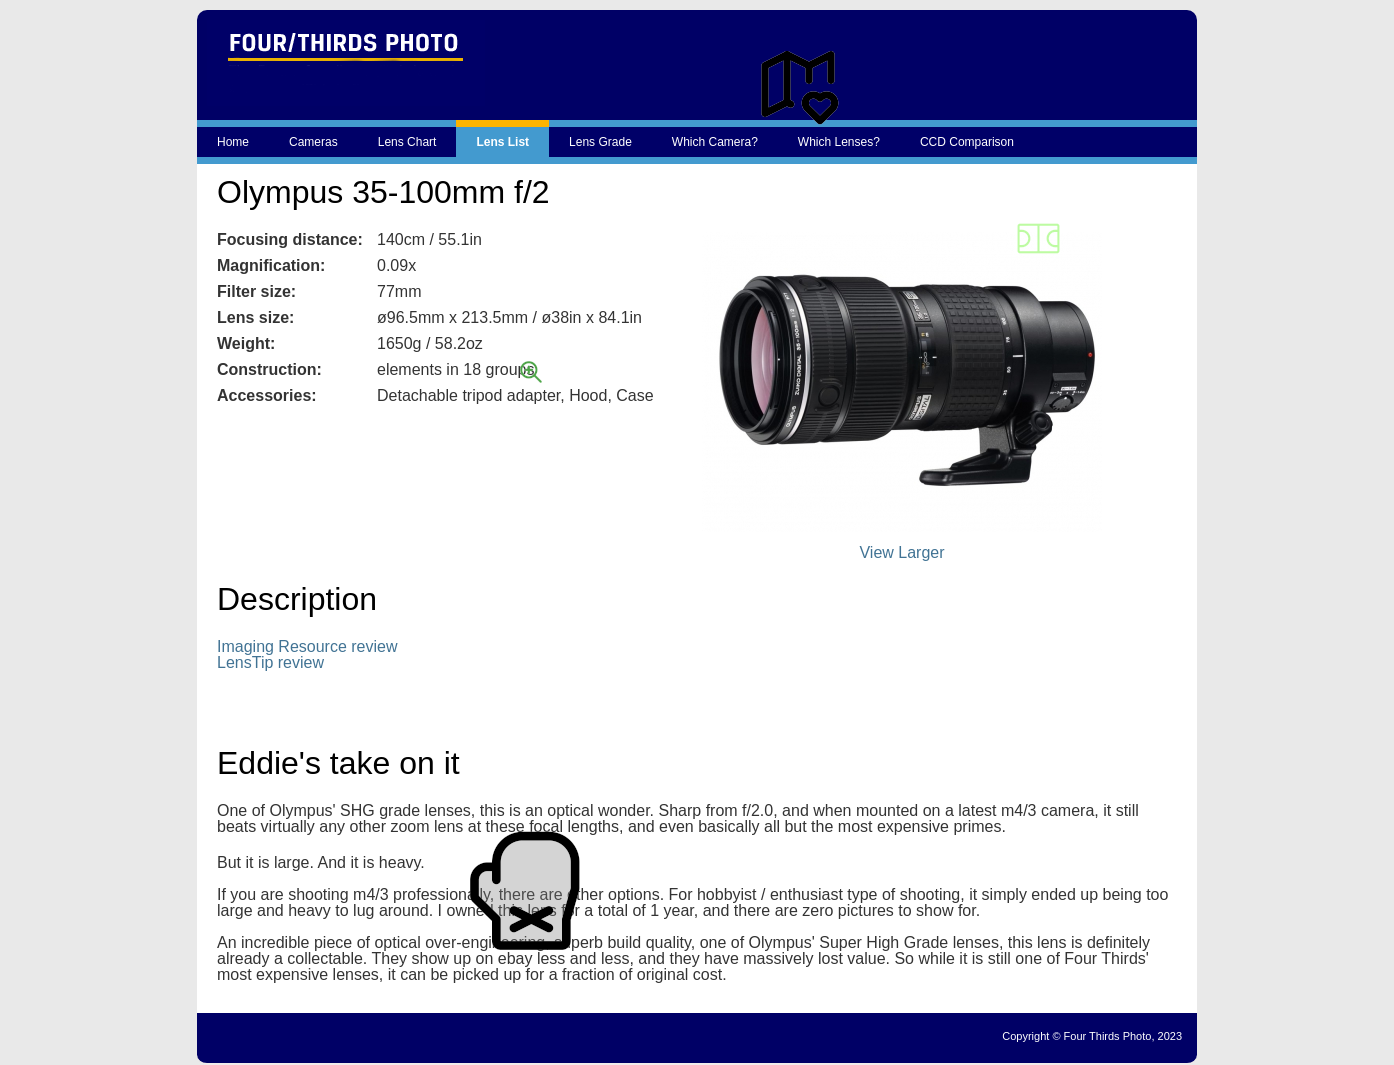  I want to click on view basketball court availability, so click(1038, 238).